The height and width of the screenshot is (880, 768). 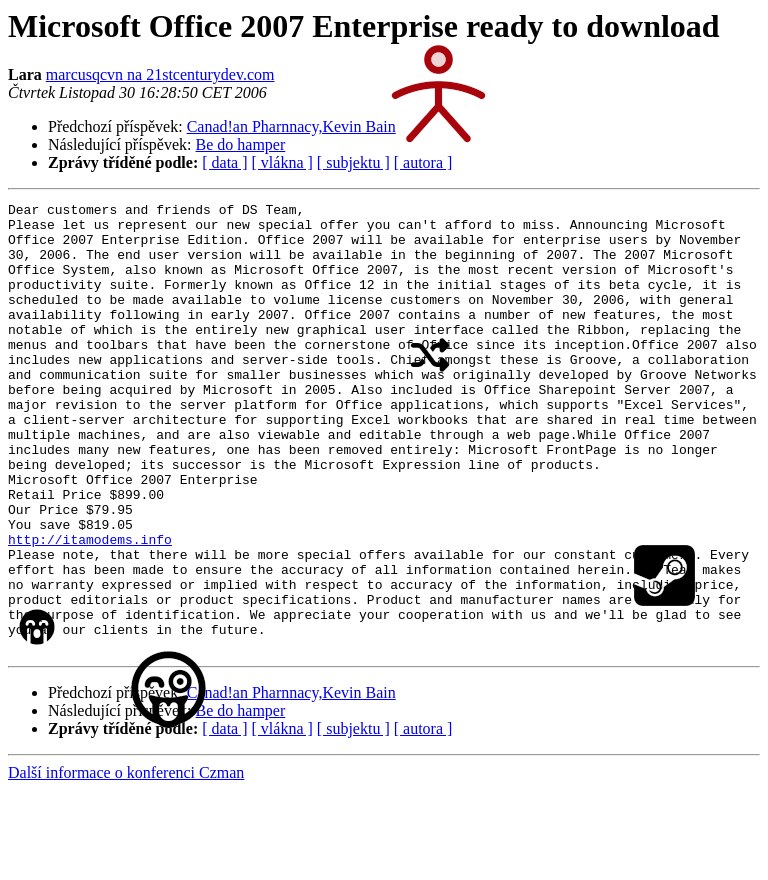 I want to click on open steam gaming platform, so click(x=664, y=575).